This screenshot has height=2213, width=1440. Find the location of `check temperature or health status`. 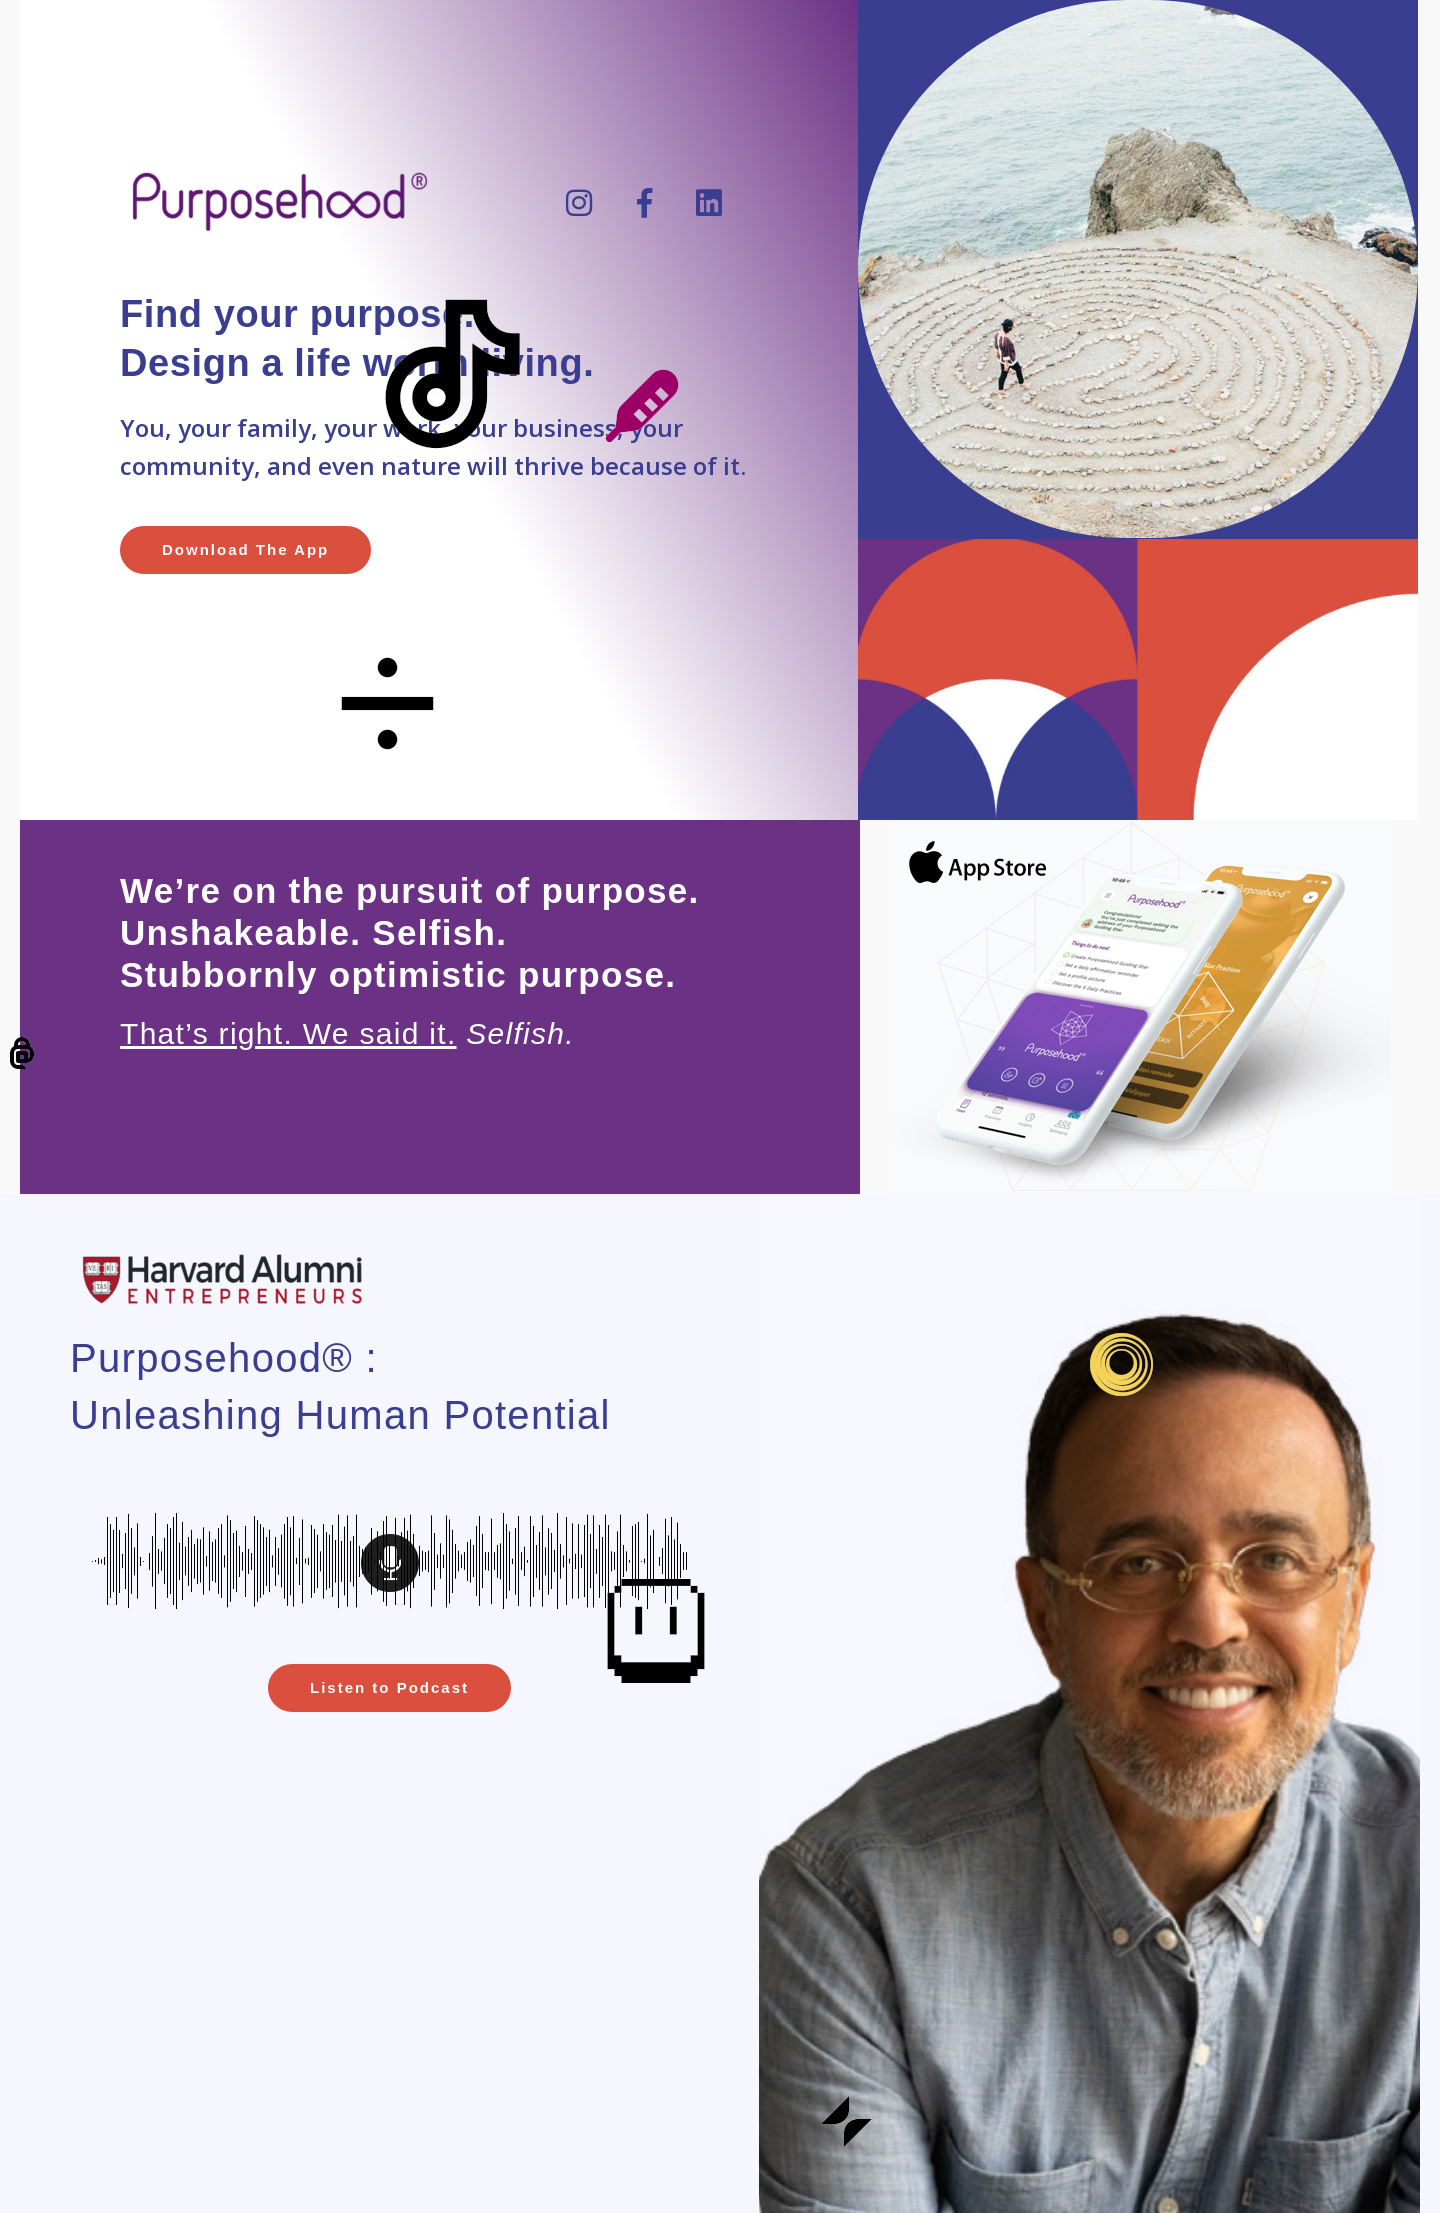

check temperature or health status is located at coordinates (641, 406).